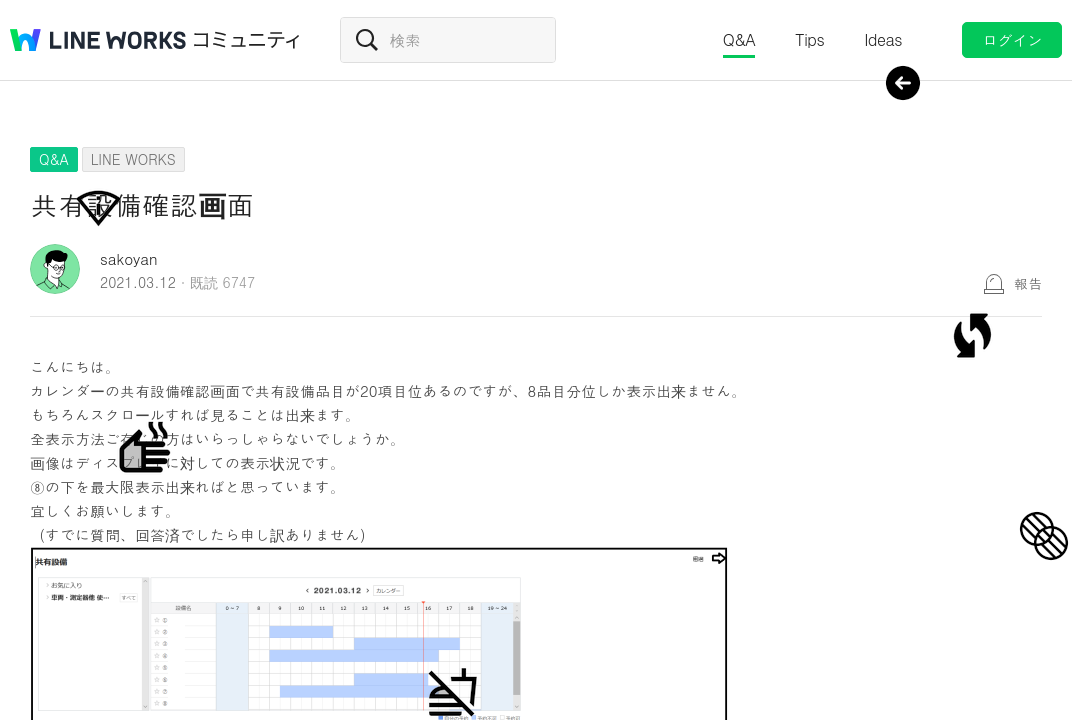 The width and height of the screenshot is (1072, 720). What do you see at coordinates (903, 83) in the screenshot?
I see `go back to the previous screen` at bounding box center [903, 83].